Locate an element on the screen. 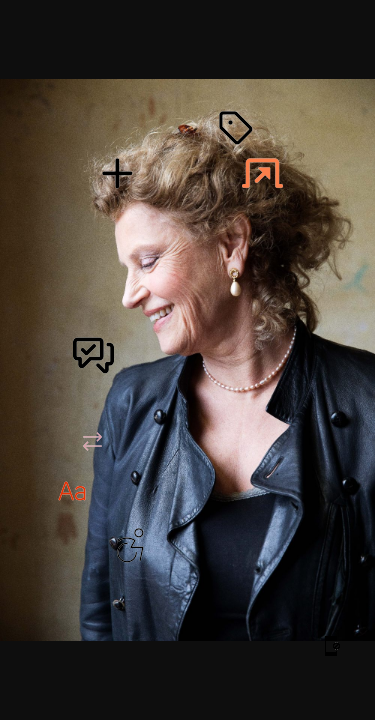  swap or exchange items is located at coordinates (92, 441).